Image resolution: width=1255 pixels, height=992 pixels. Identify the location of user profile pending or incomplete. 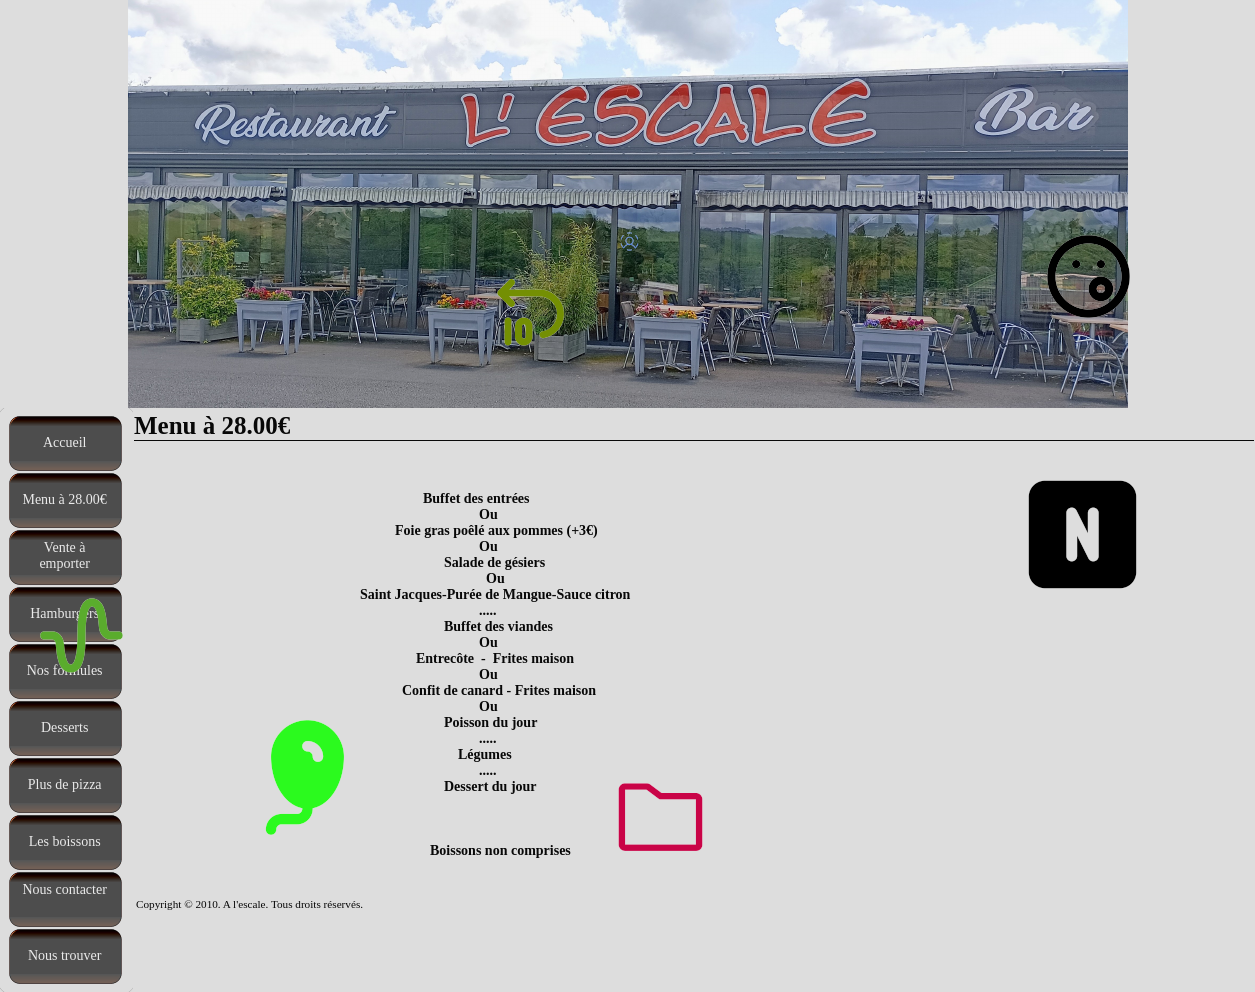
(629, 241).